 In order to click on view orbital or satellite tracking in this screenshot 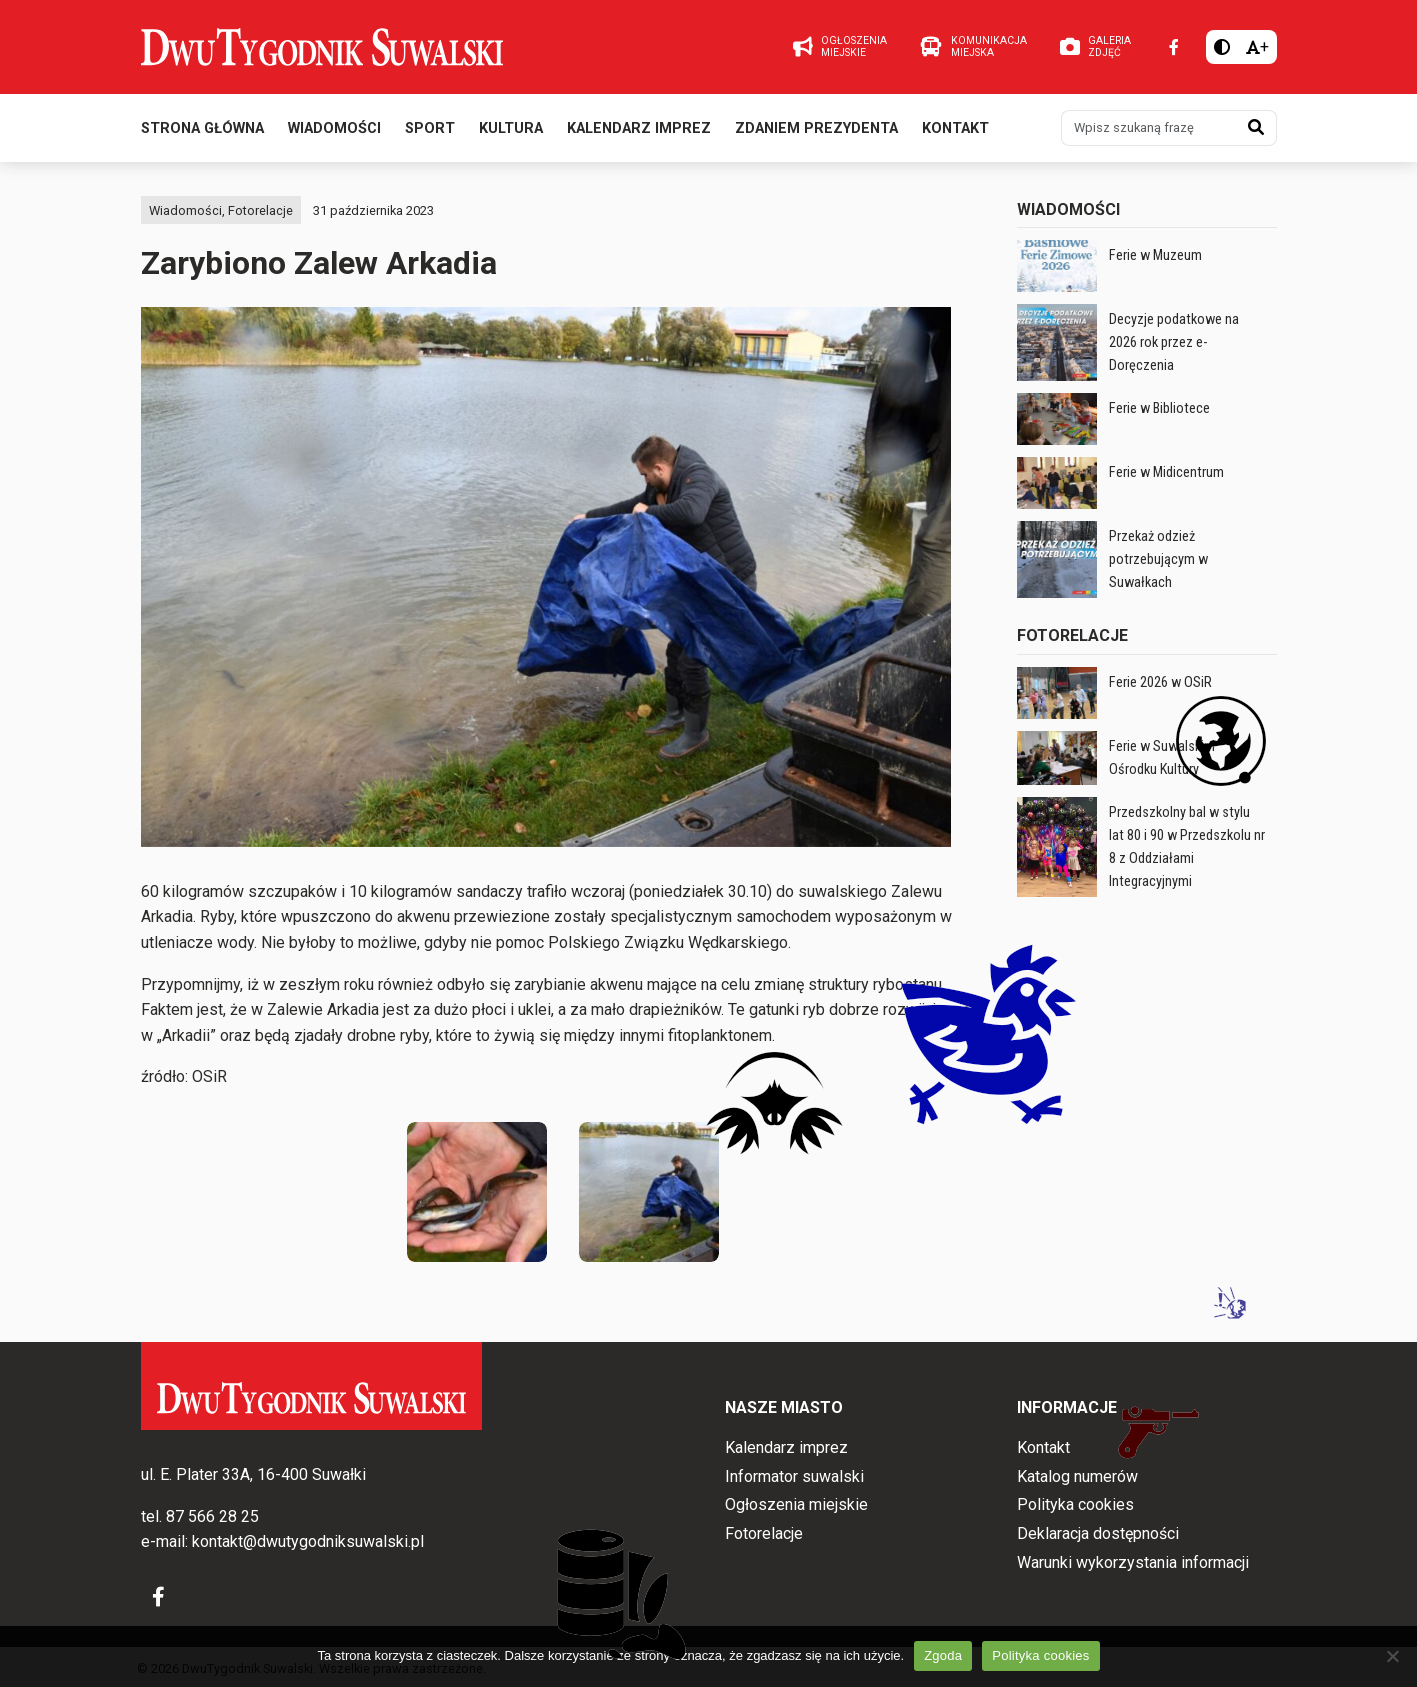, I will do `click(1221, 741)`.